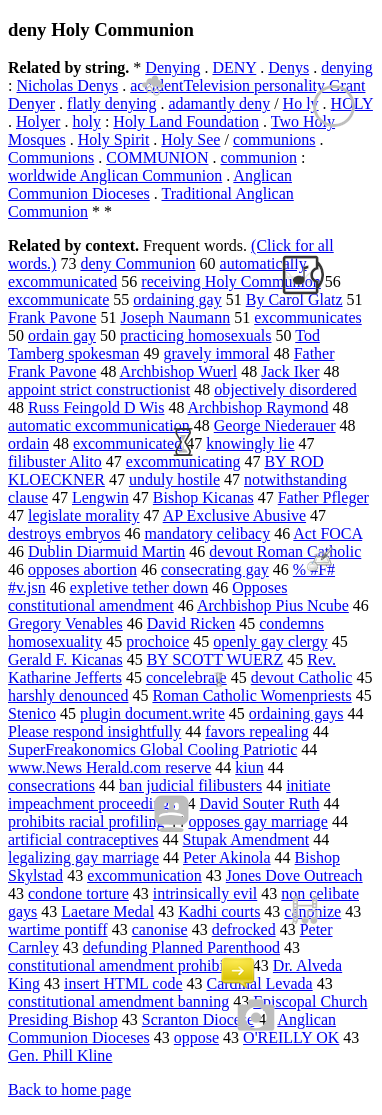  Describe the element at coordinates (302, 275) in the screenshot. I see `open elisa music player` at that location.